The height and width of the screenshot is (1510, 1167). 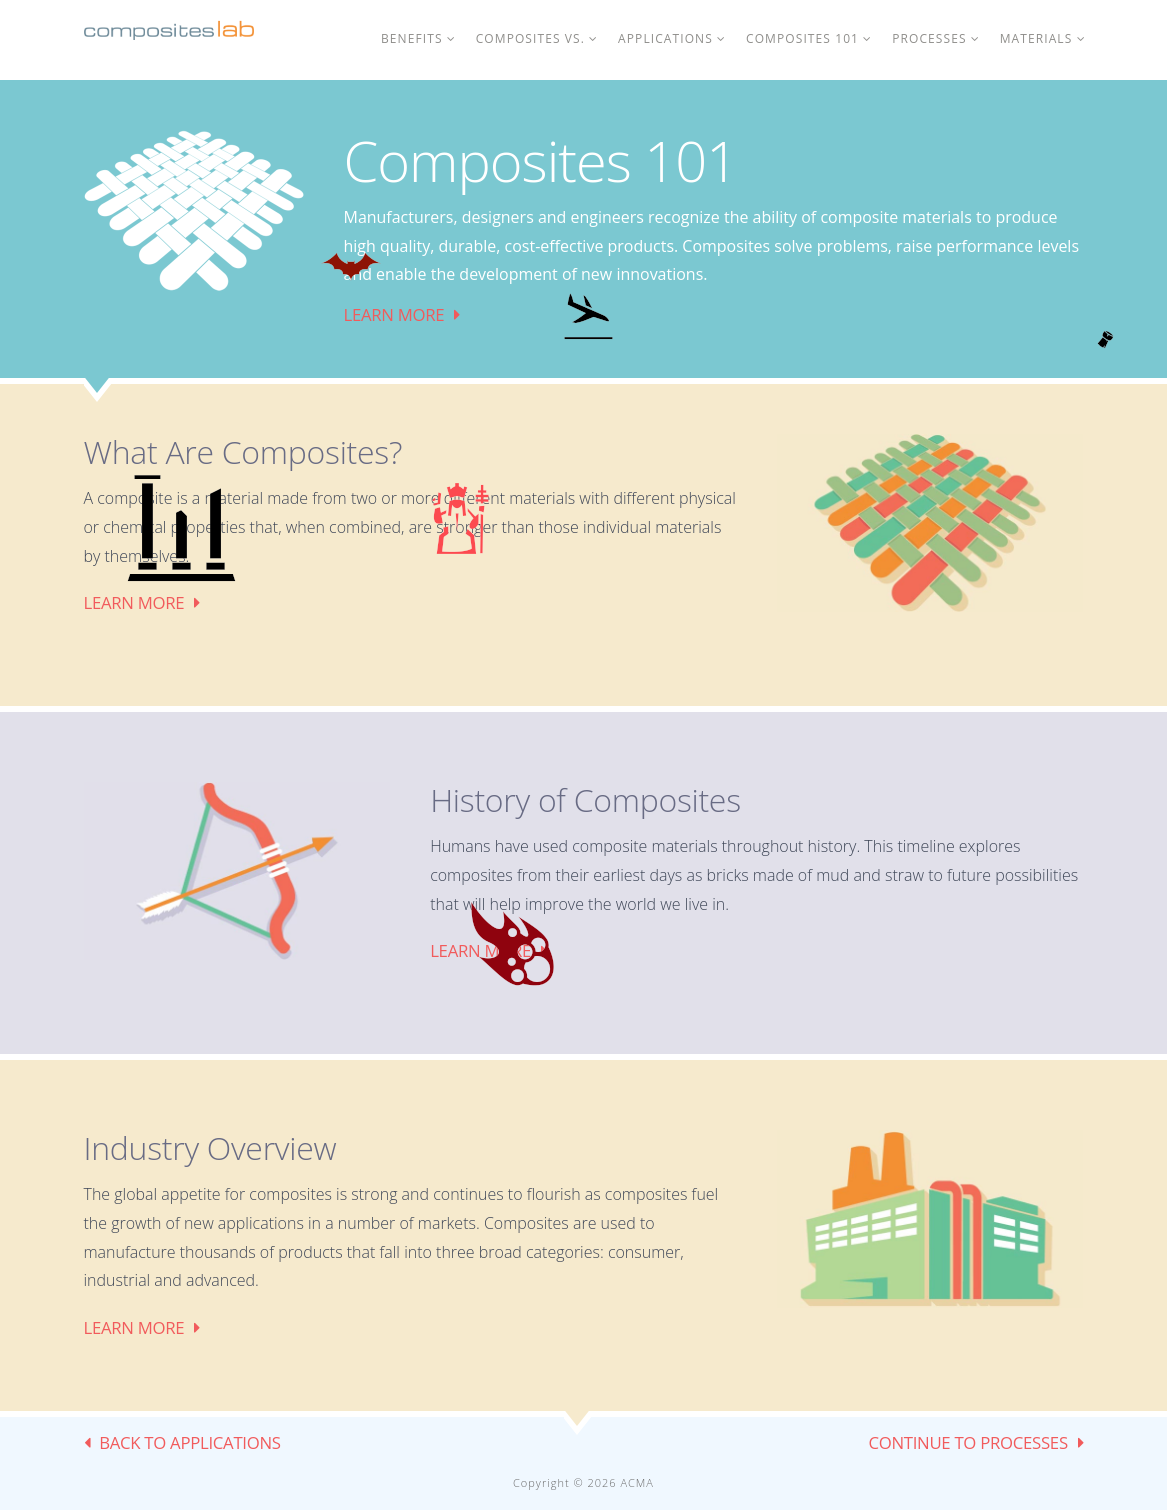 What do you see at coordinates (460, 518) in the screenshot?
I see `view the hierophant tarot card` at bounding box center [460, 518].